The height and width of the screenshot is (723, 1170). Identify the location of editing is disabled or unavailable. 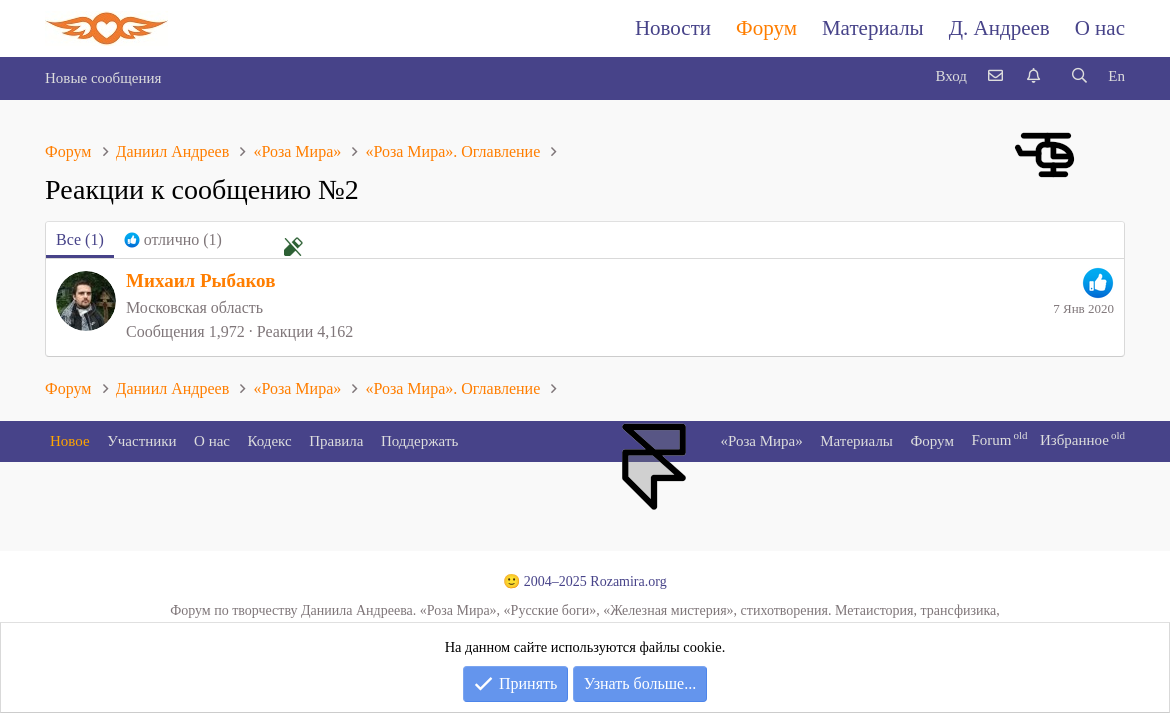
(293, 247).